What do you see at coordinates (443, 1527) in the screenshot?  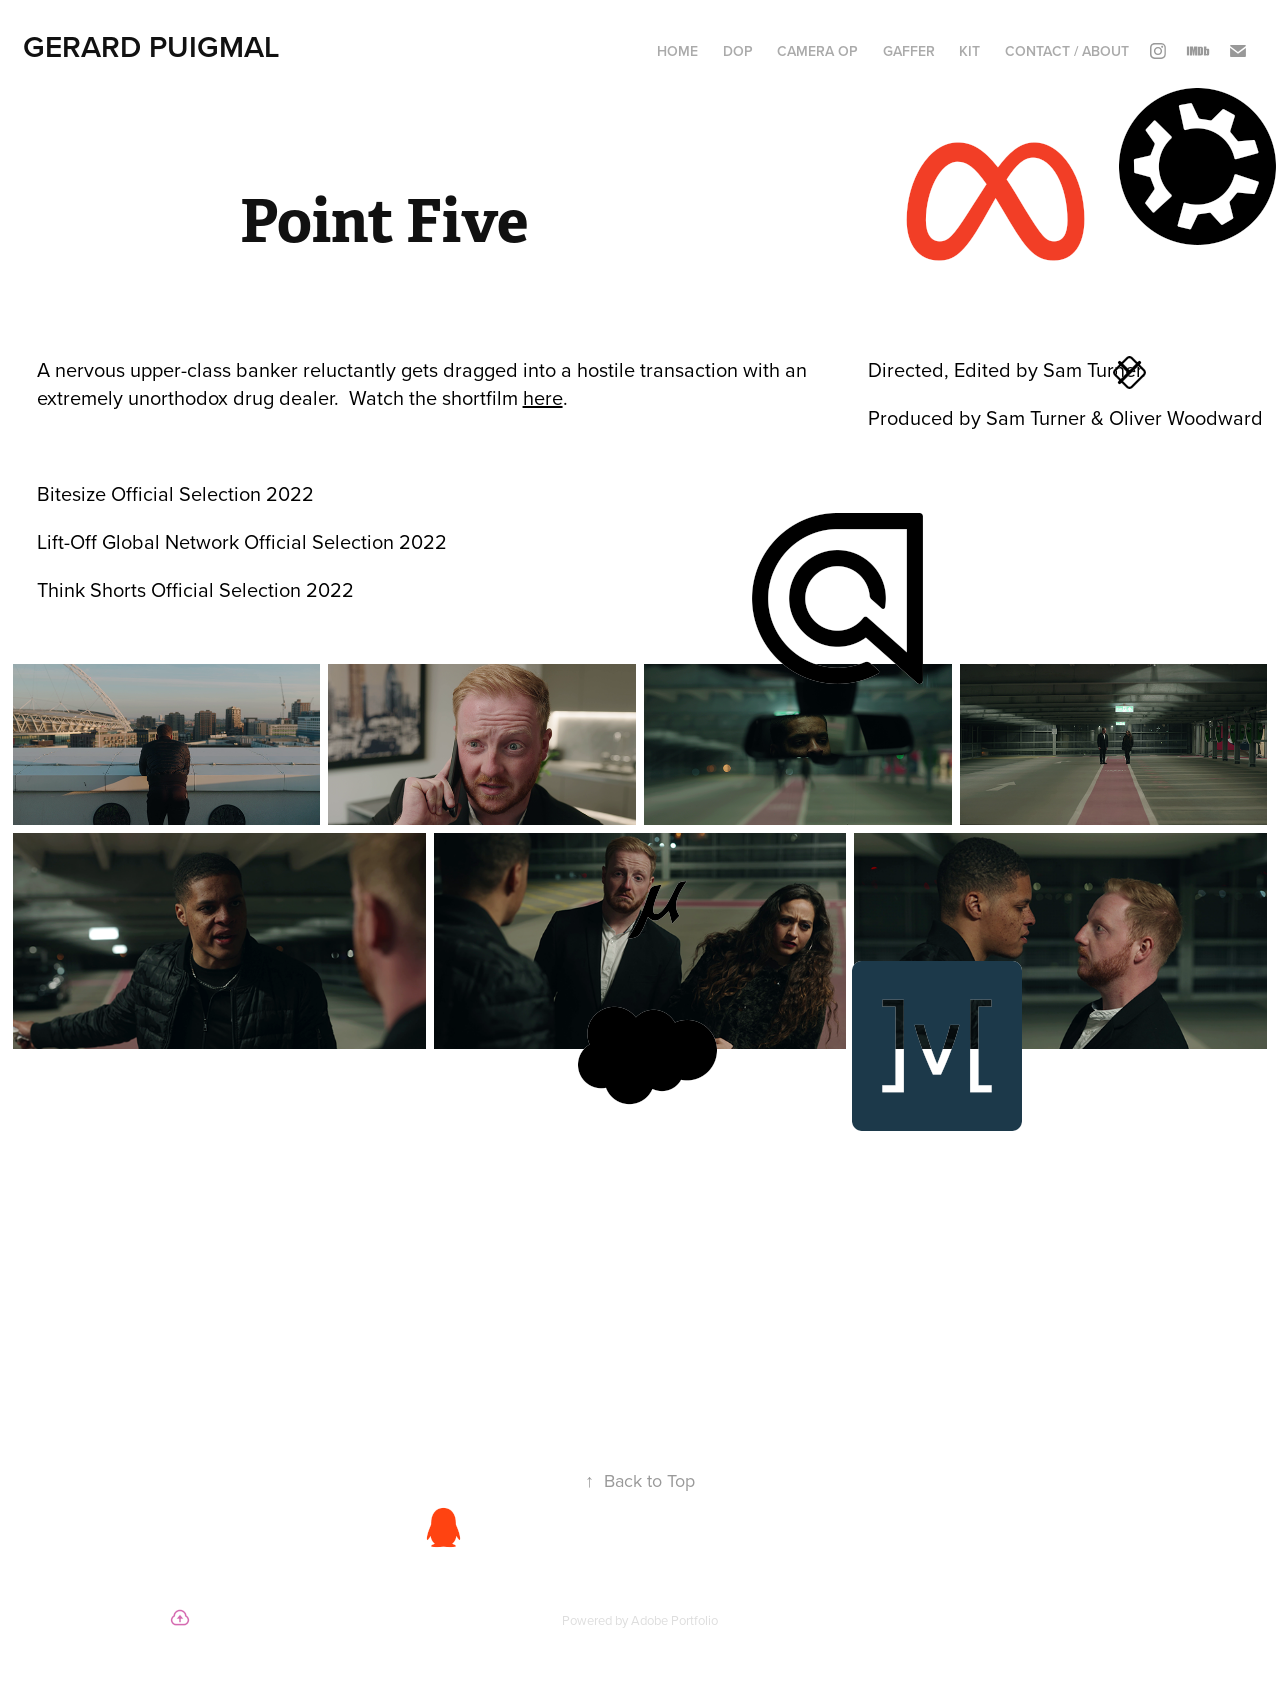 I see `open QQ messenger app` at bounding box center [443, 1527].